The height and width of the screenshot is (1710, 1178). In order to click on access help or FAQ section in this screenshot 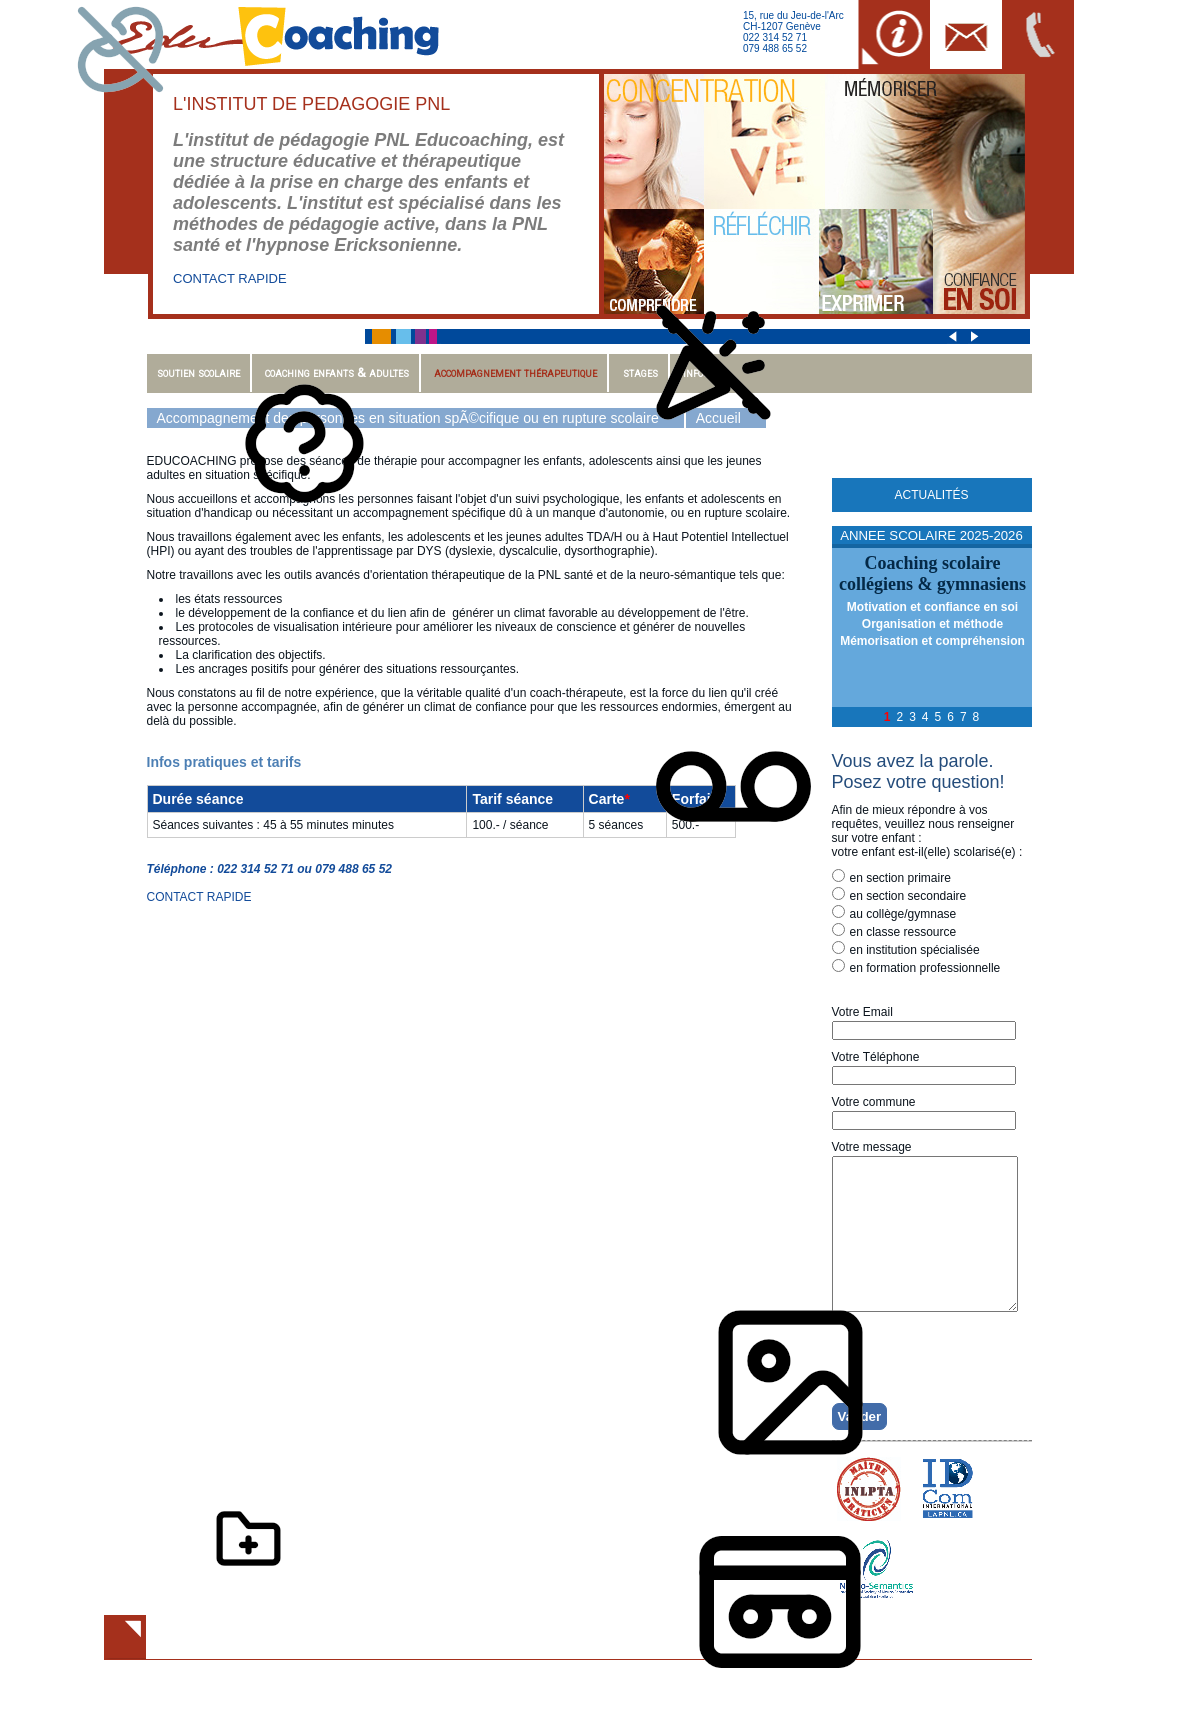, I will do `click(304, 443)`.